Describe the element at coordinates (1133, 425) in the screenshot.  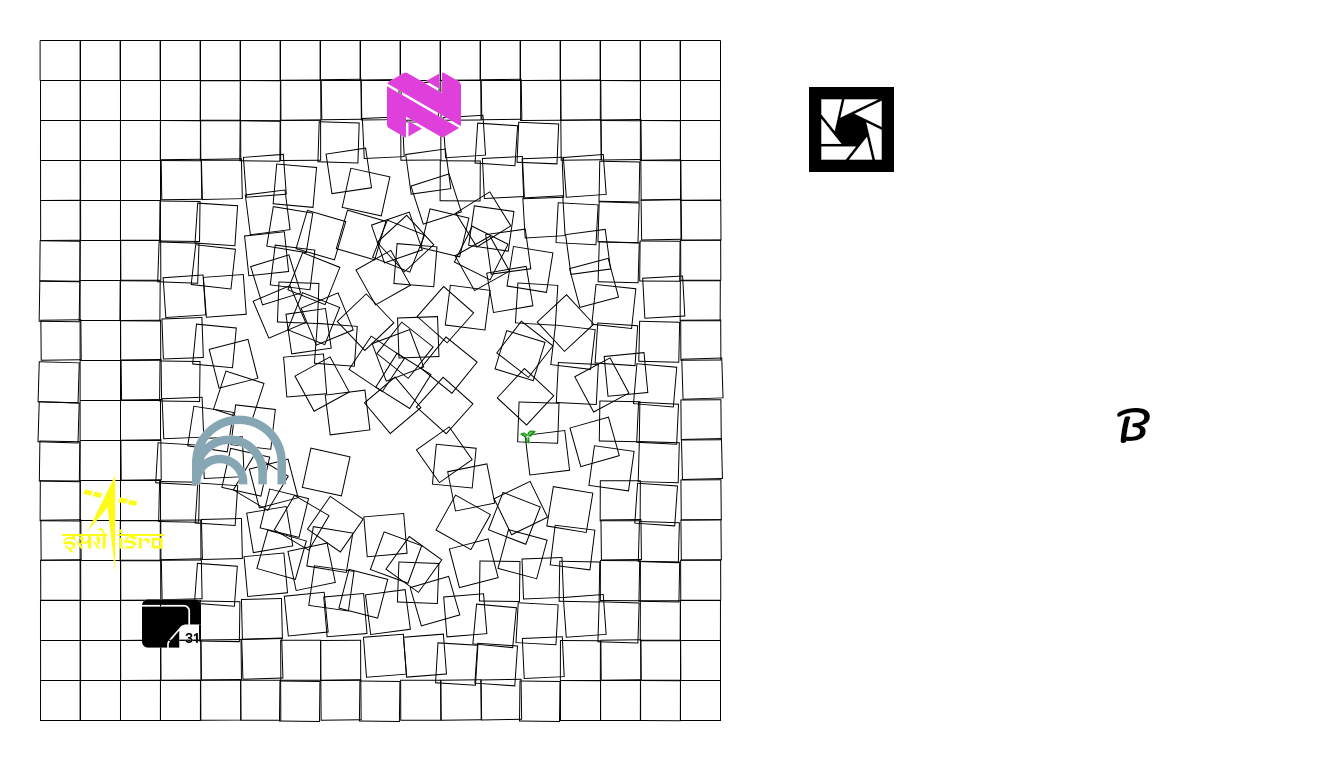
I see `open brandfetch brand asset platform` at that location.